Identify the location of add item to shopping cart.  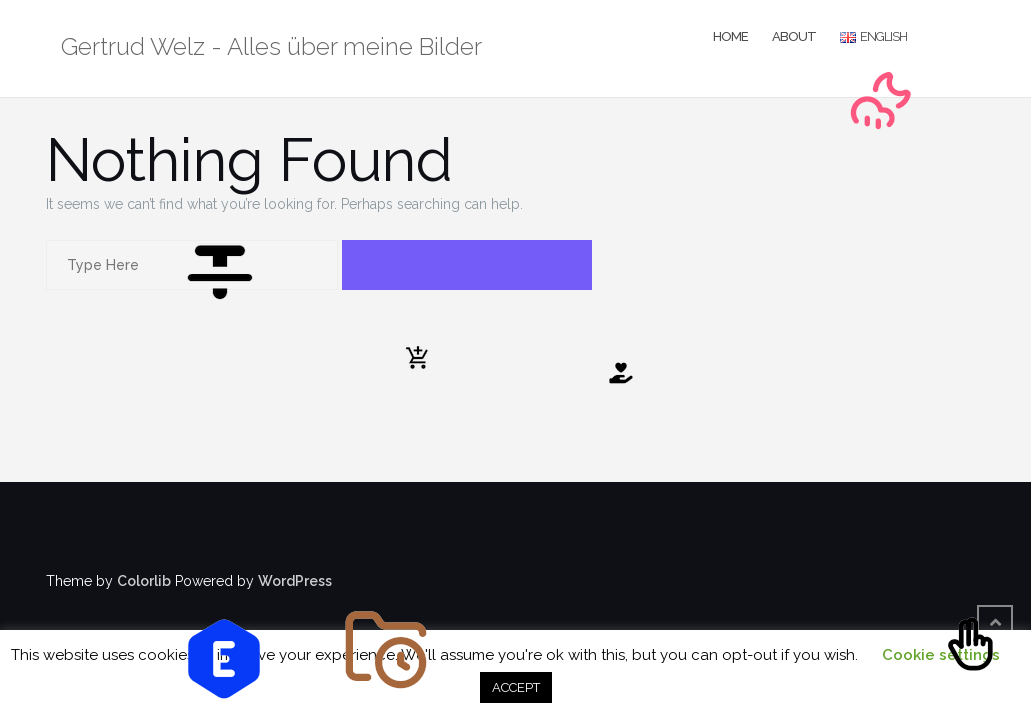
(418, 358).